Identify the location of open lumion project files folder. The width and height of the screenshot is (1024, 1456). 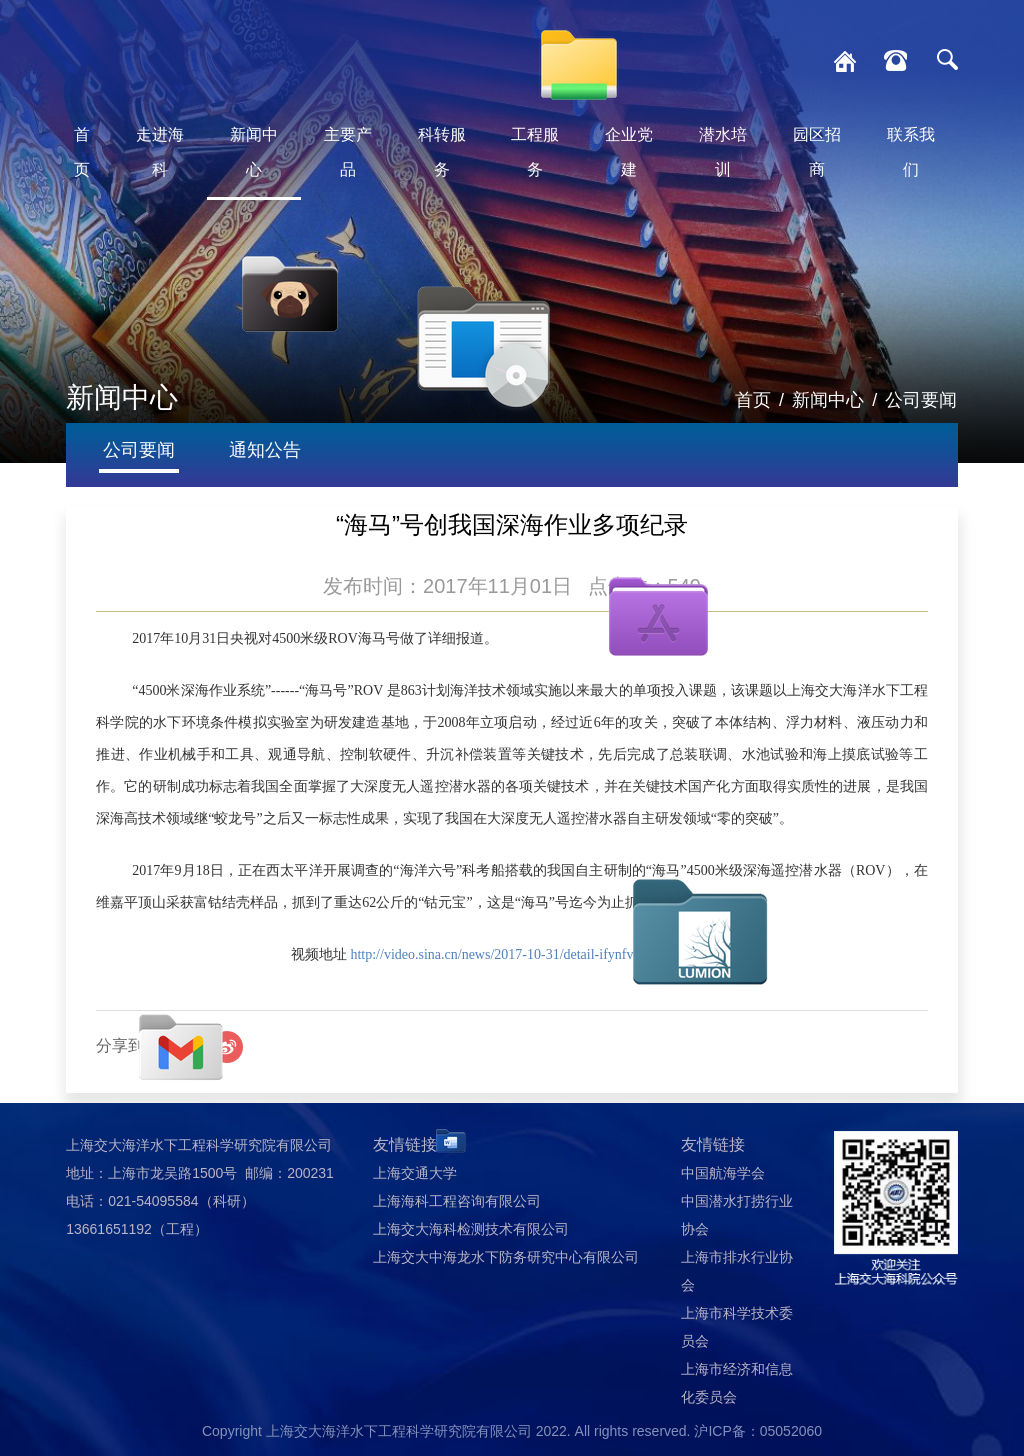
(699, 935).